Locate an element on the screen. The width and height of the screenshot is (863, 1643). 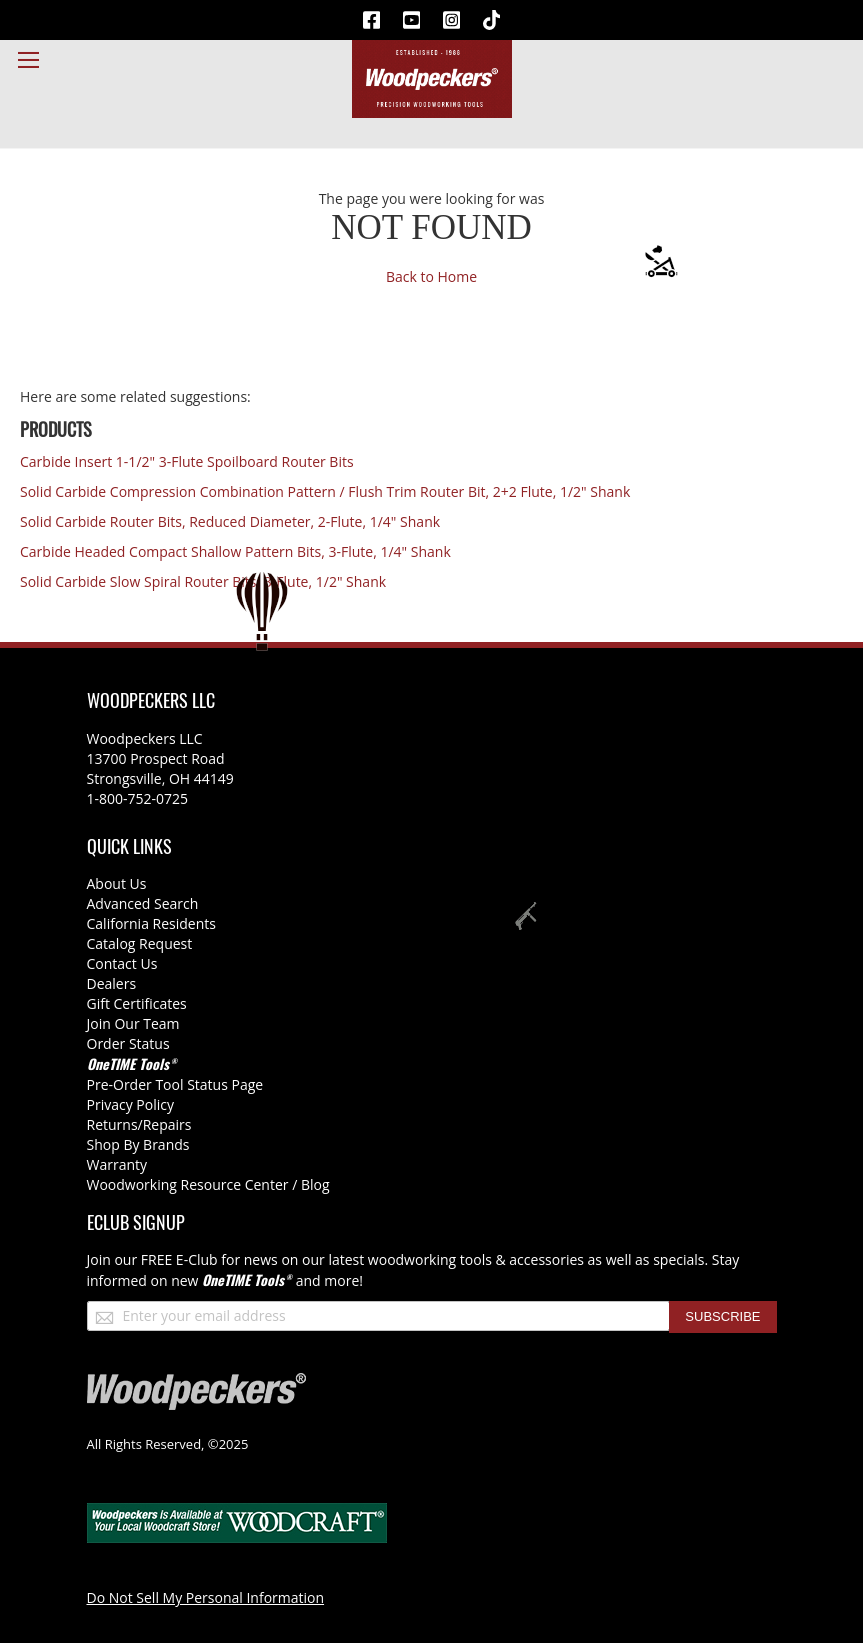
select submachine gun weapon in game is located at coordinates (526, 916).